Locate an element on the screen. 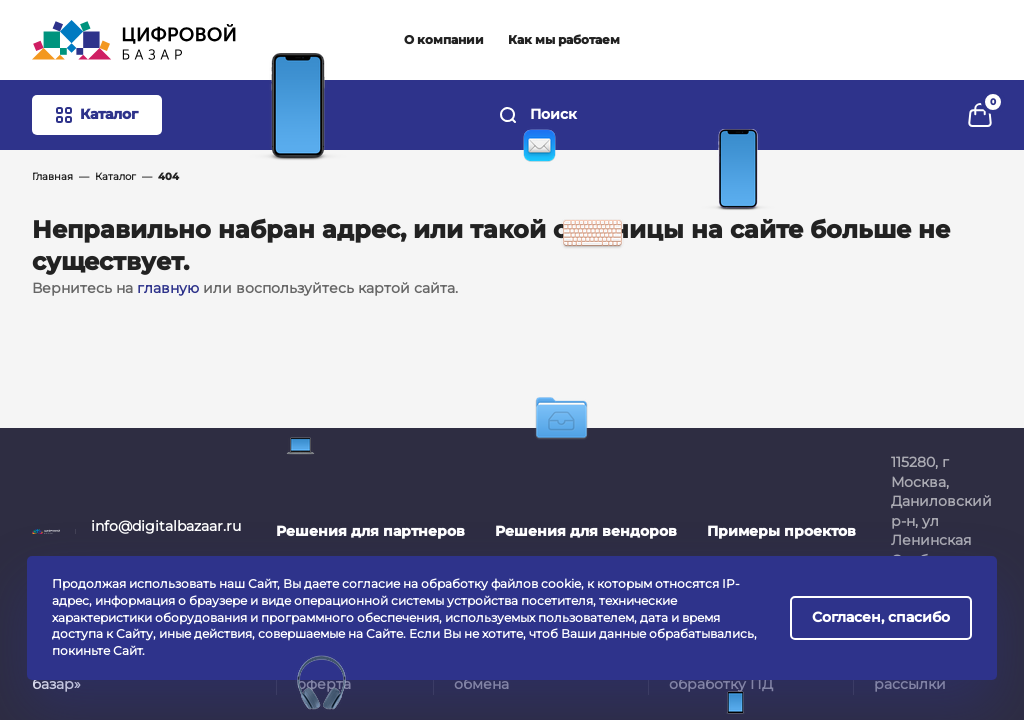  iPad Pro device connected via wifi is located at coordinates (735, 702).